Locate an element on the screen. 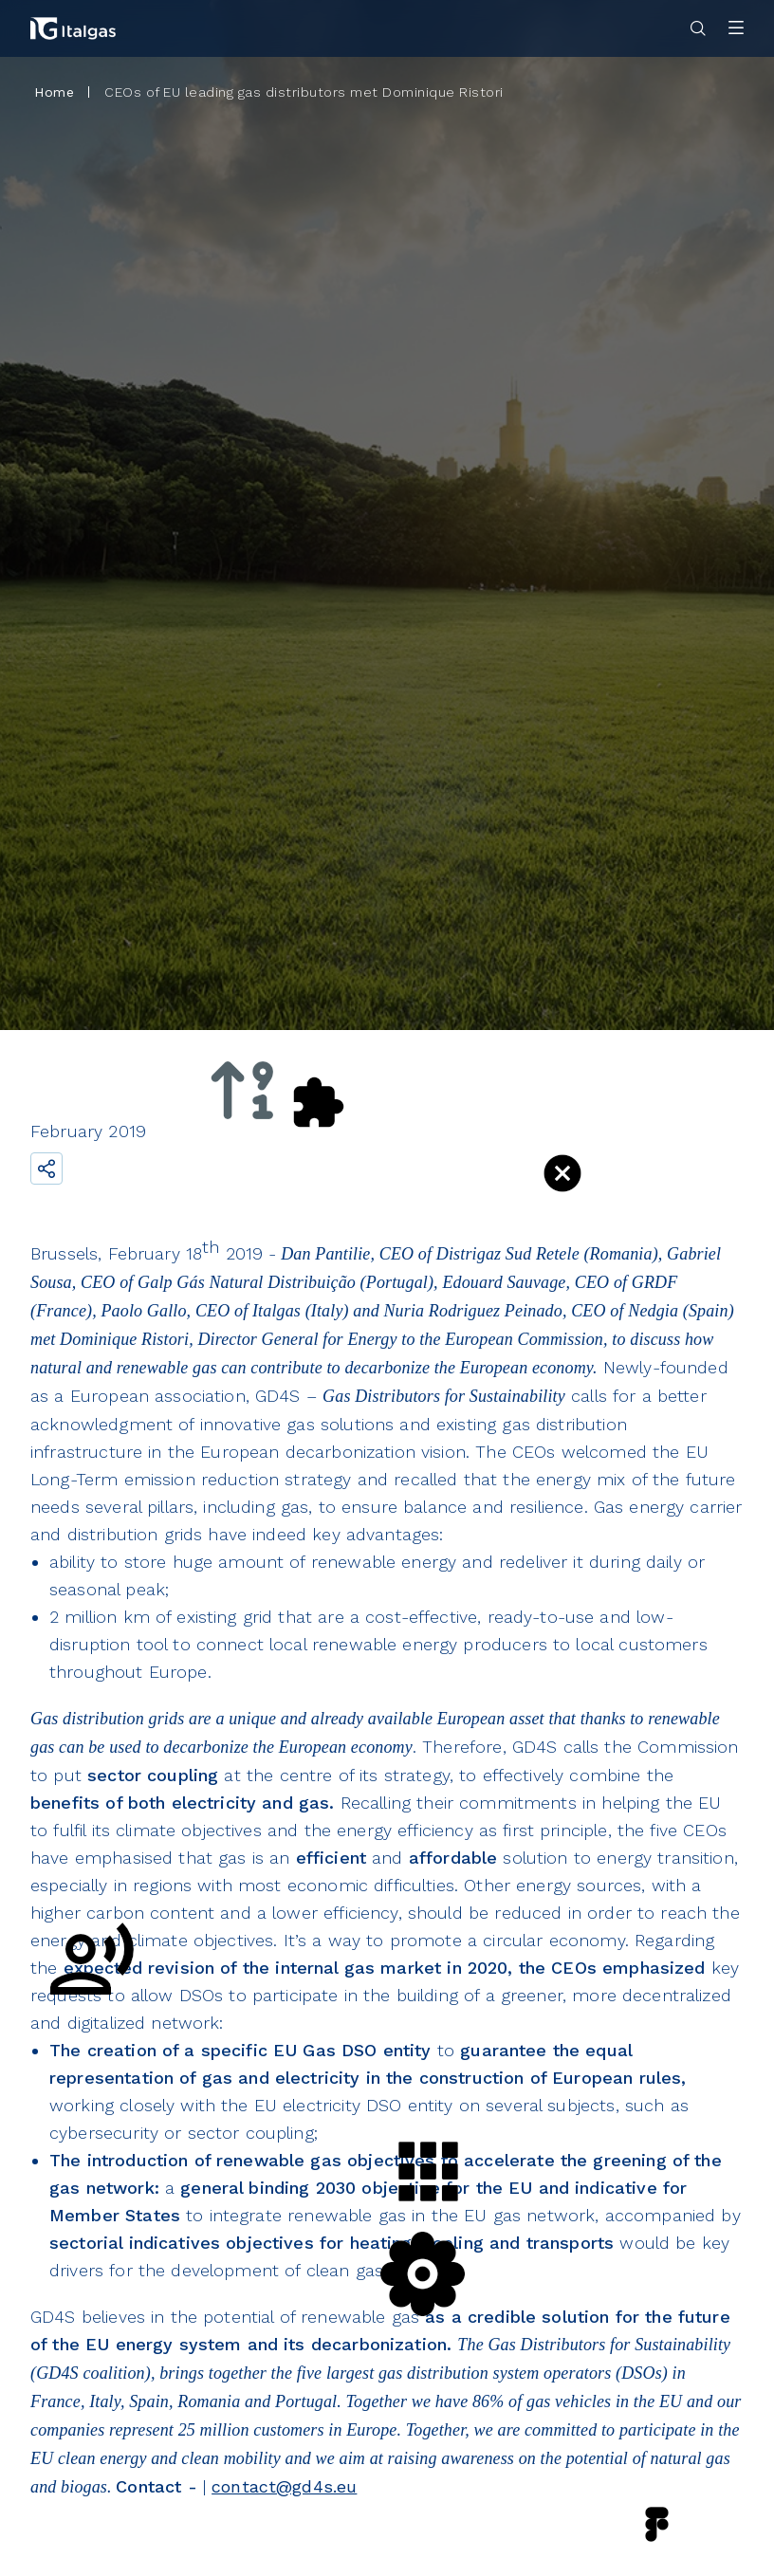  sort numbers in descending order (9 to 1) is located at coordinates (244, 1090).